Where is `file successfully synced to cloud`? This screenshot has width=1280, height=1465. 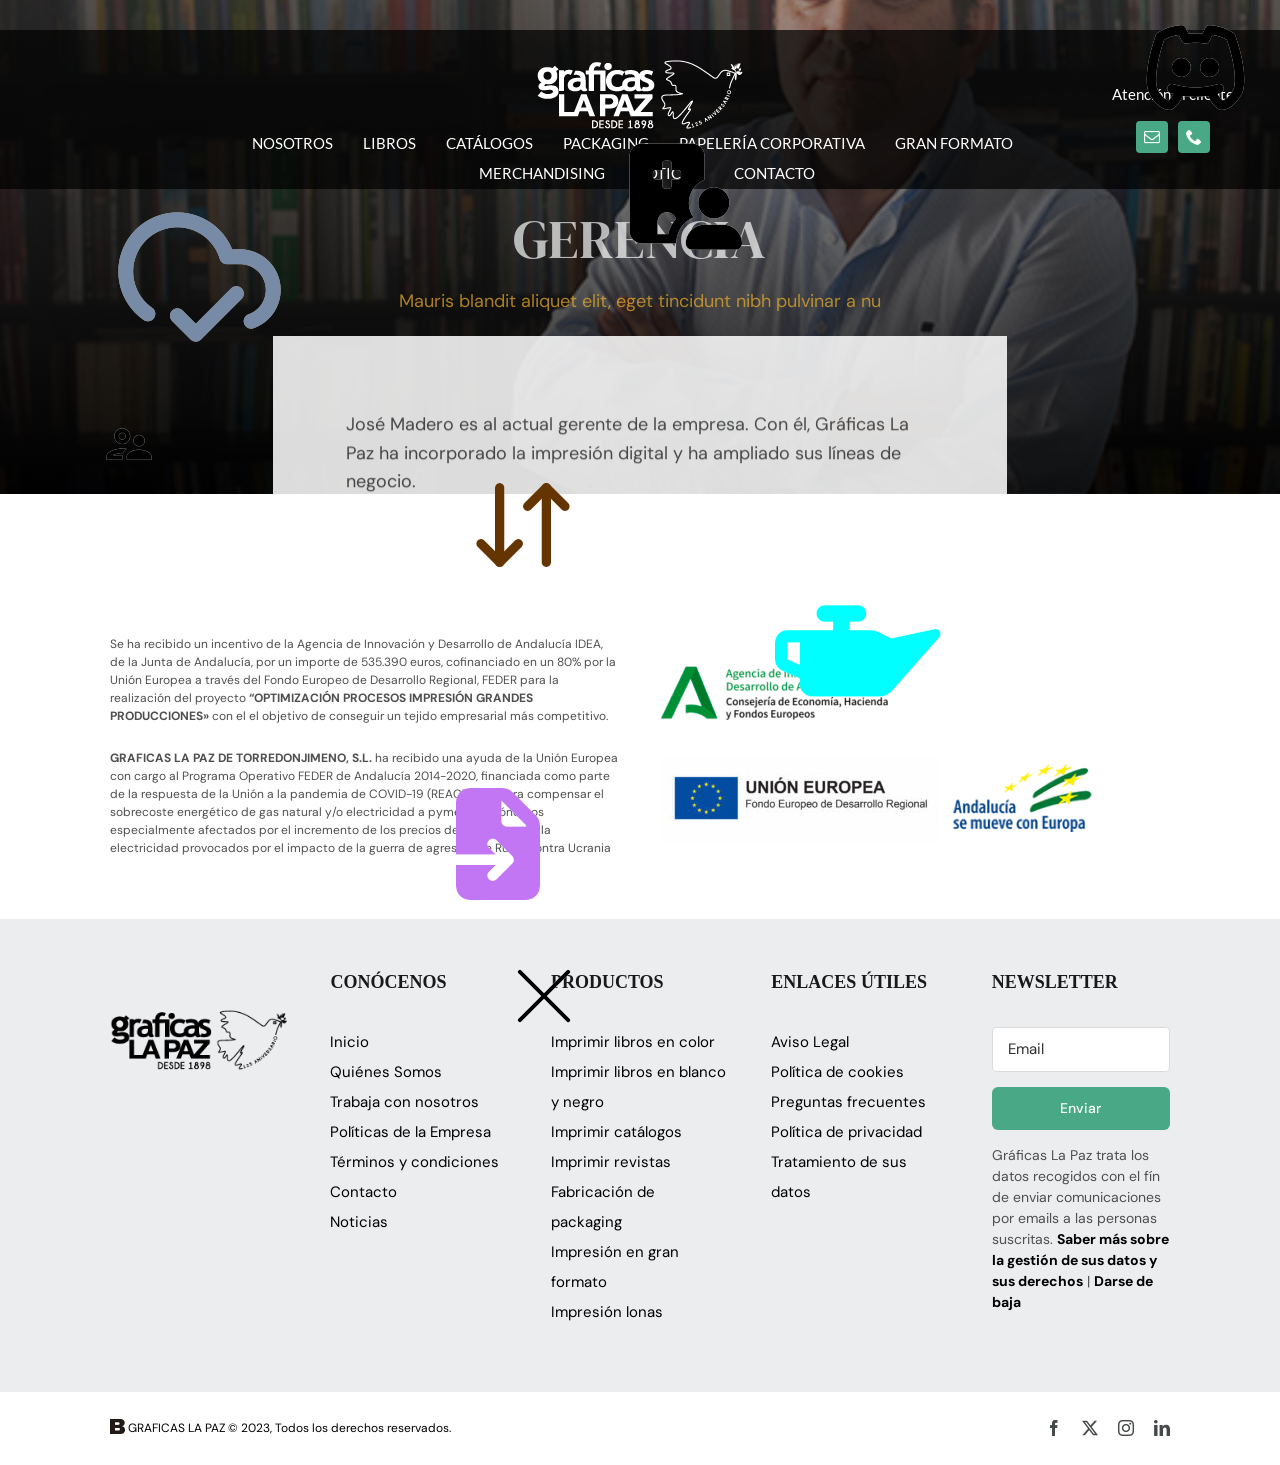 file successfully synced to cloud is located at coordinates (199, 271).